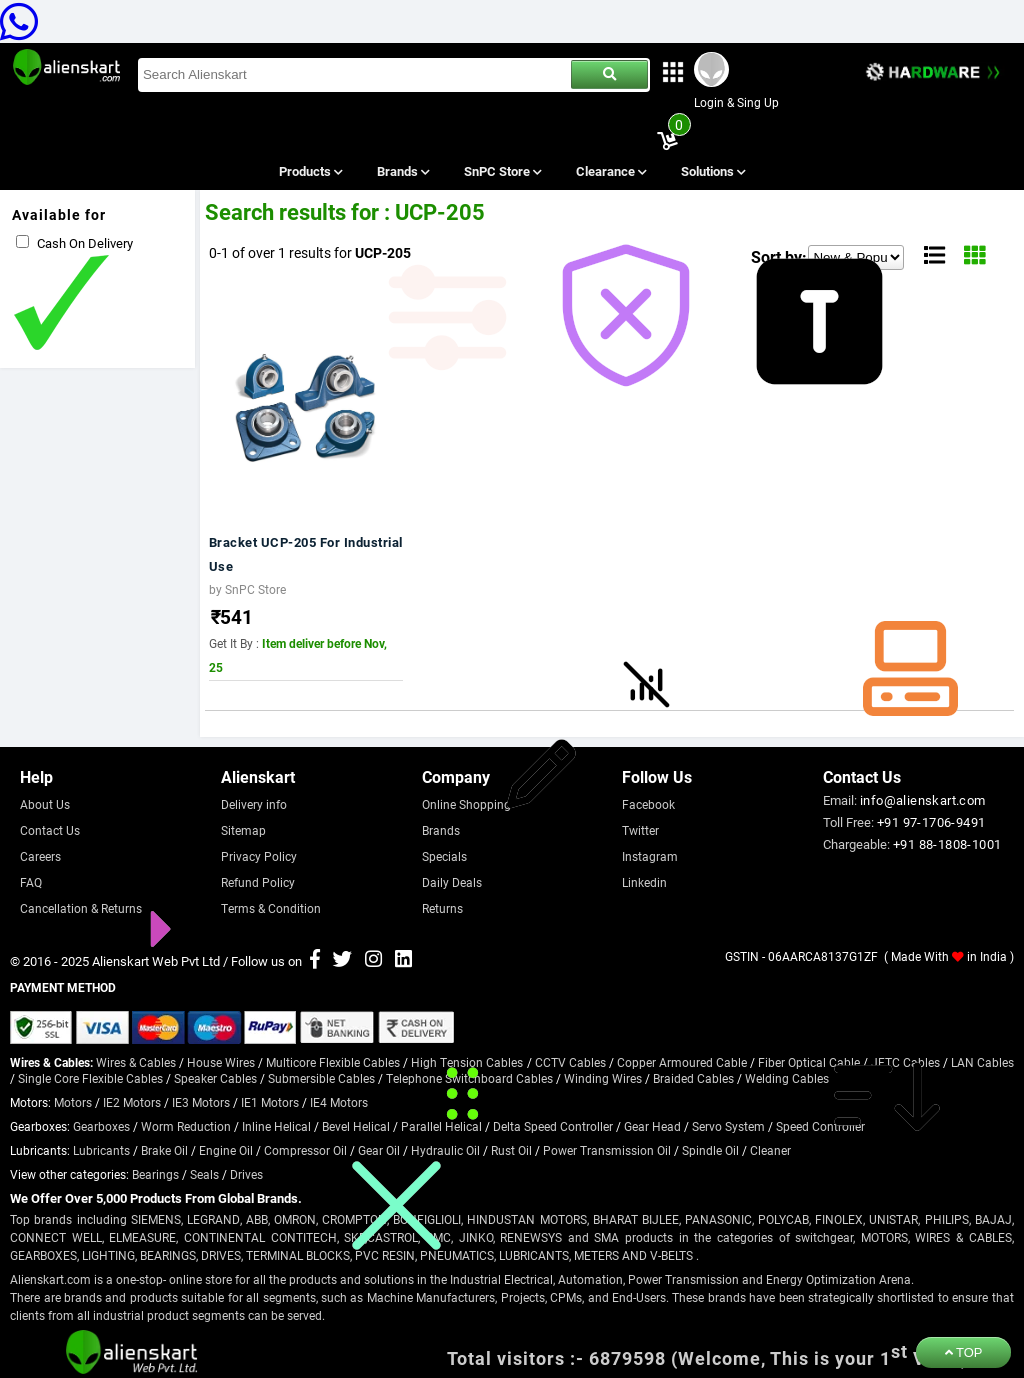 This screenshot has height=1378, width=1024. What do you see at coordinates (541, 774) in the screenshot?
I see `edit content or settings` at bounding box center [541, 774].